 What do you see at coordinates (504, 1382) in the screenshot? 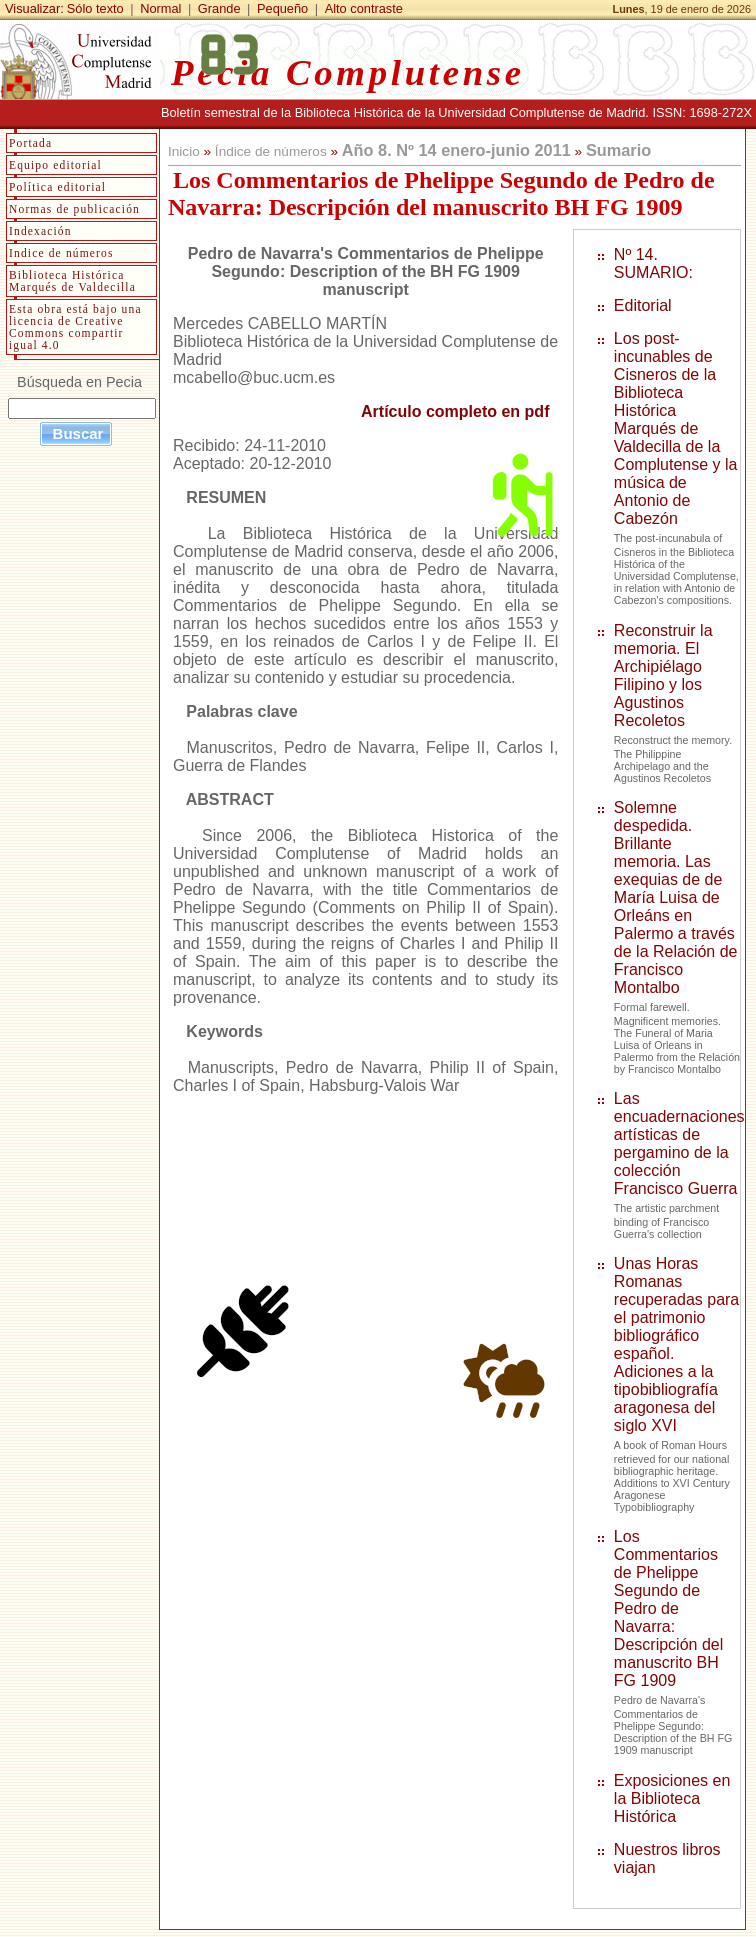
I see `current weather conditions with mixed sun and rain` at bounding box center [504, 1382].